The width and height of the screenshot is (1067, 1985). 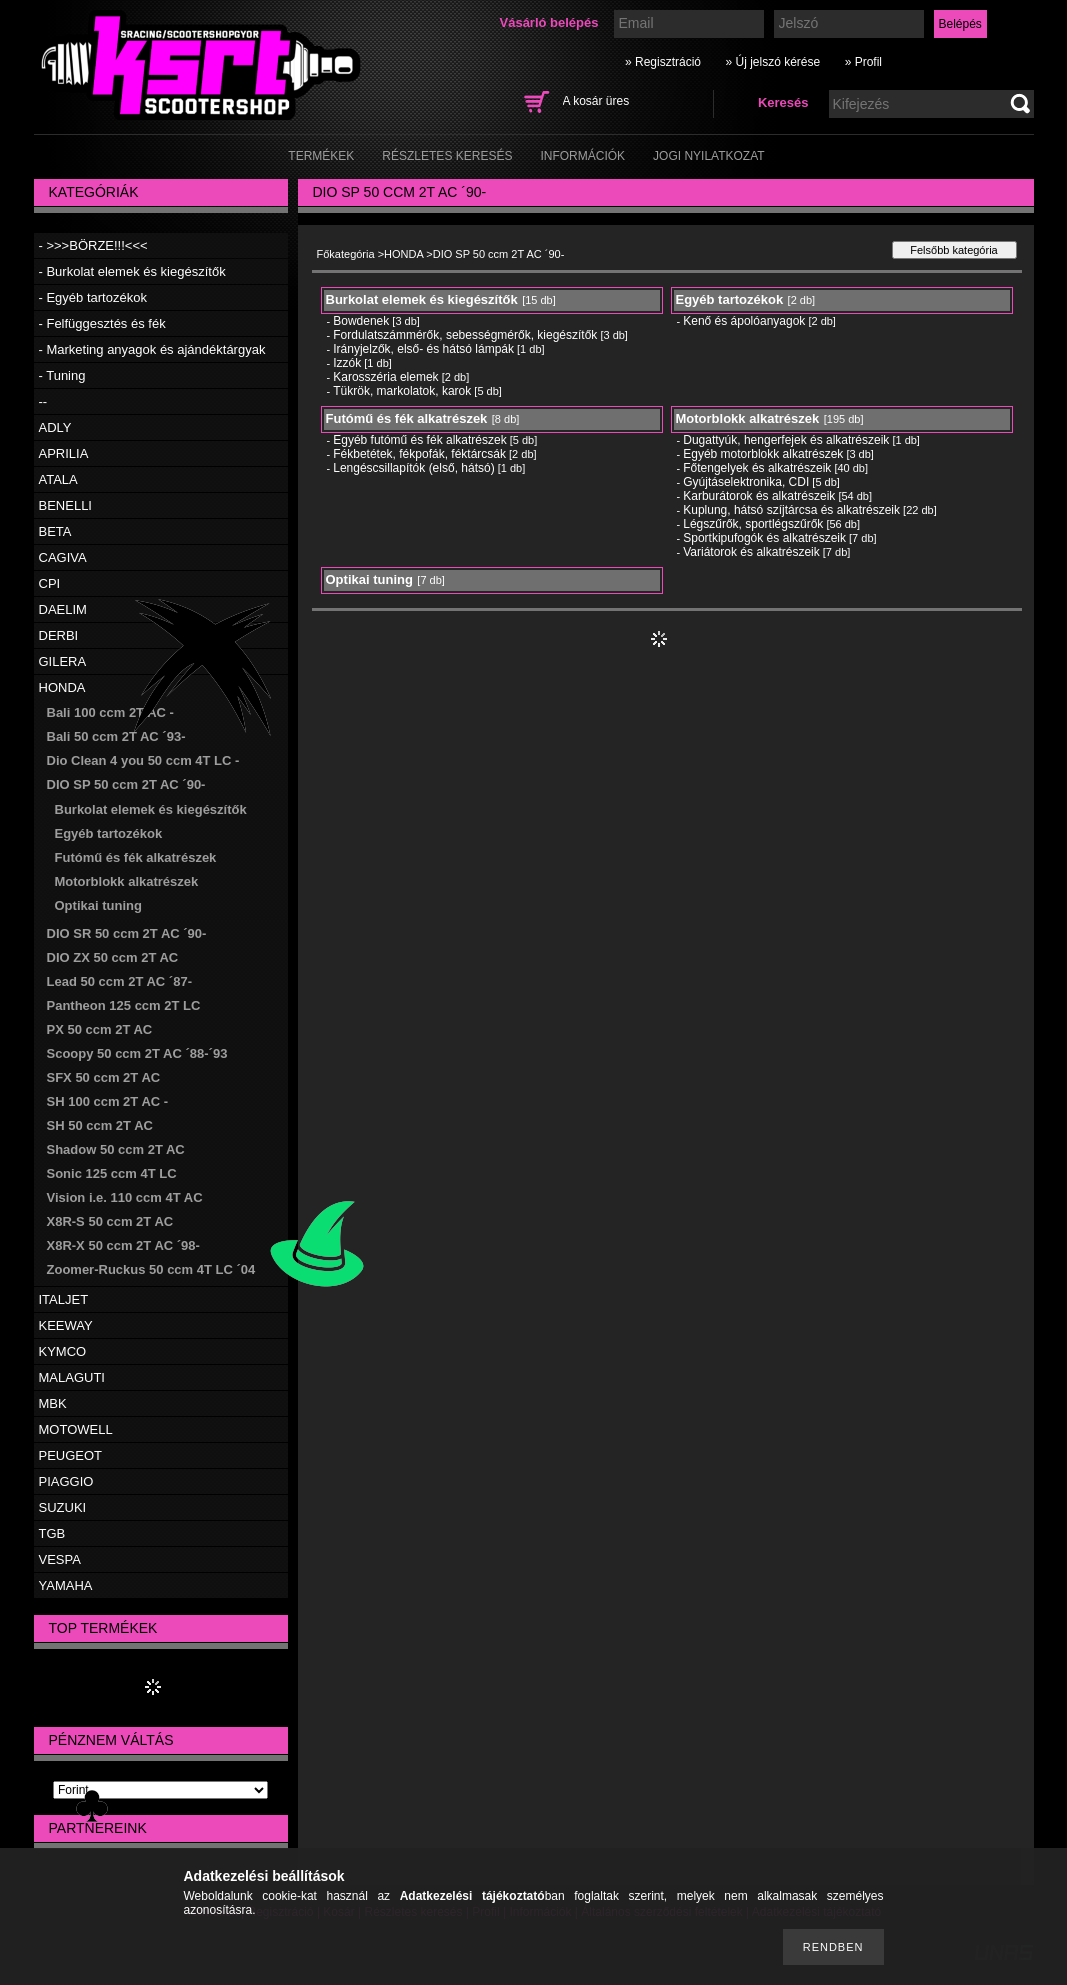 What do you see at coordinates (201, 667) in the screenshot?
I see `dismiss or close a dialog` at bounding box center [201, 667].